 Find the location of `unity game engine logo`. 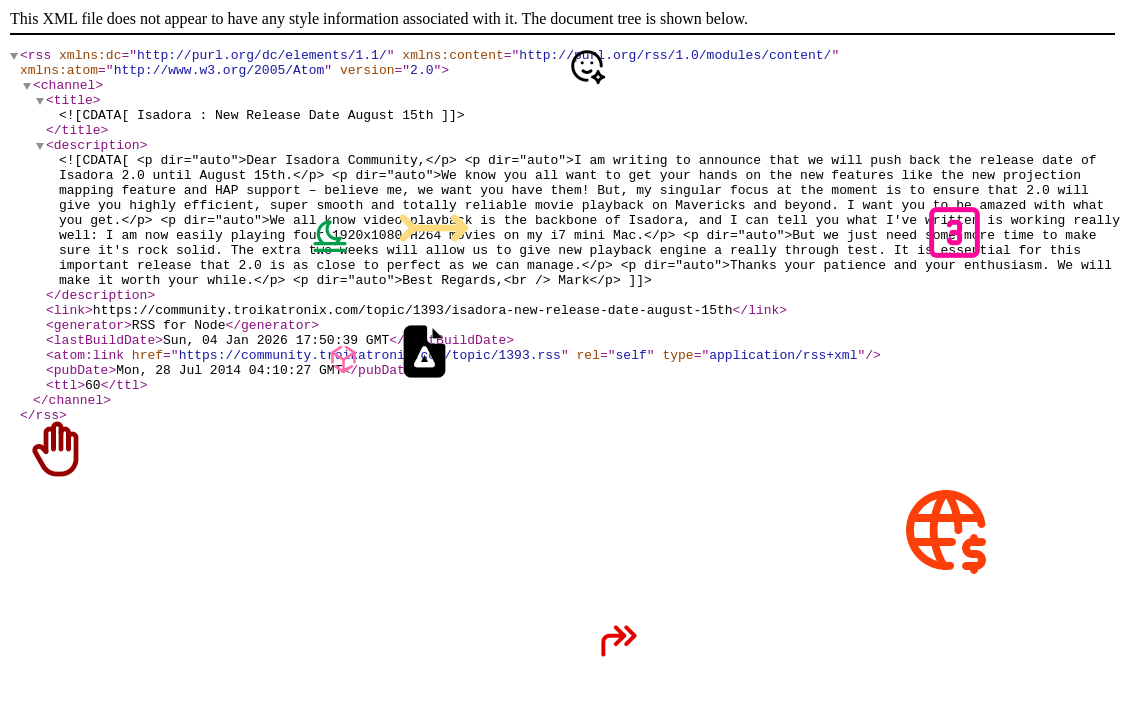

unity game engine logo is located at coordinates (343, 359).